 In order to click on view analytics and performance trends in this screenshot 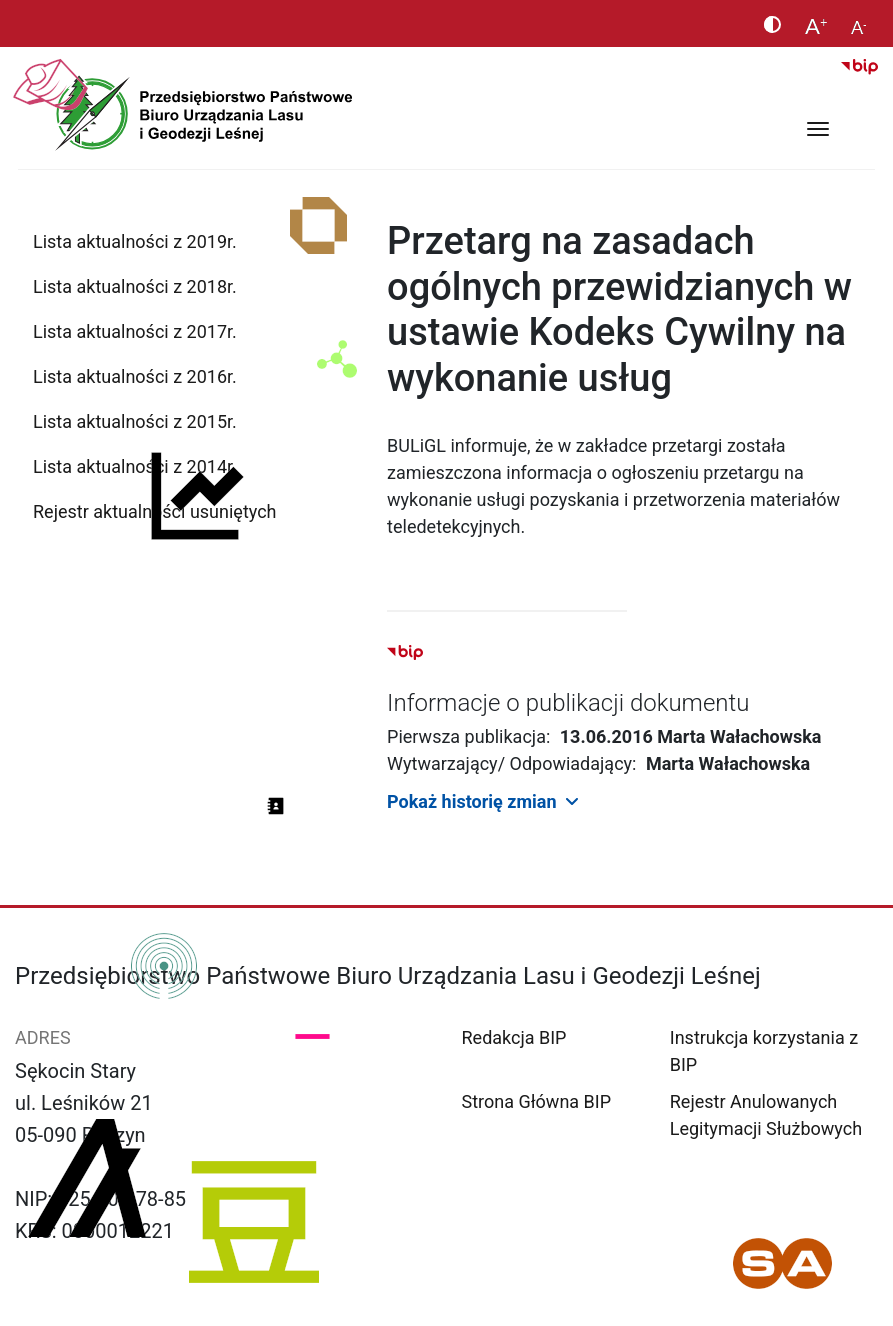, I will do `click(195, 496)`.